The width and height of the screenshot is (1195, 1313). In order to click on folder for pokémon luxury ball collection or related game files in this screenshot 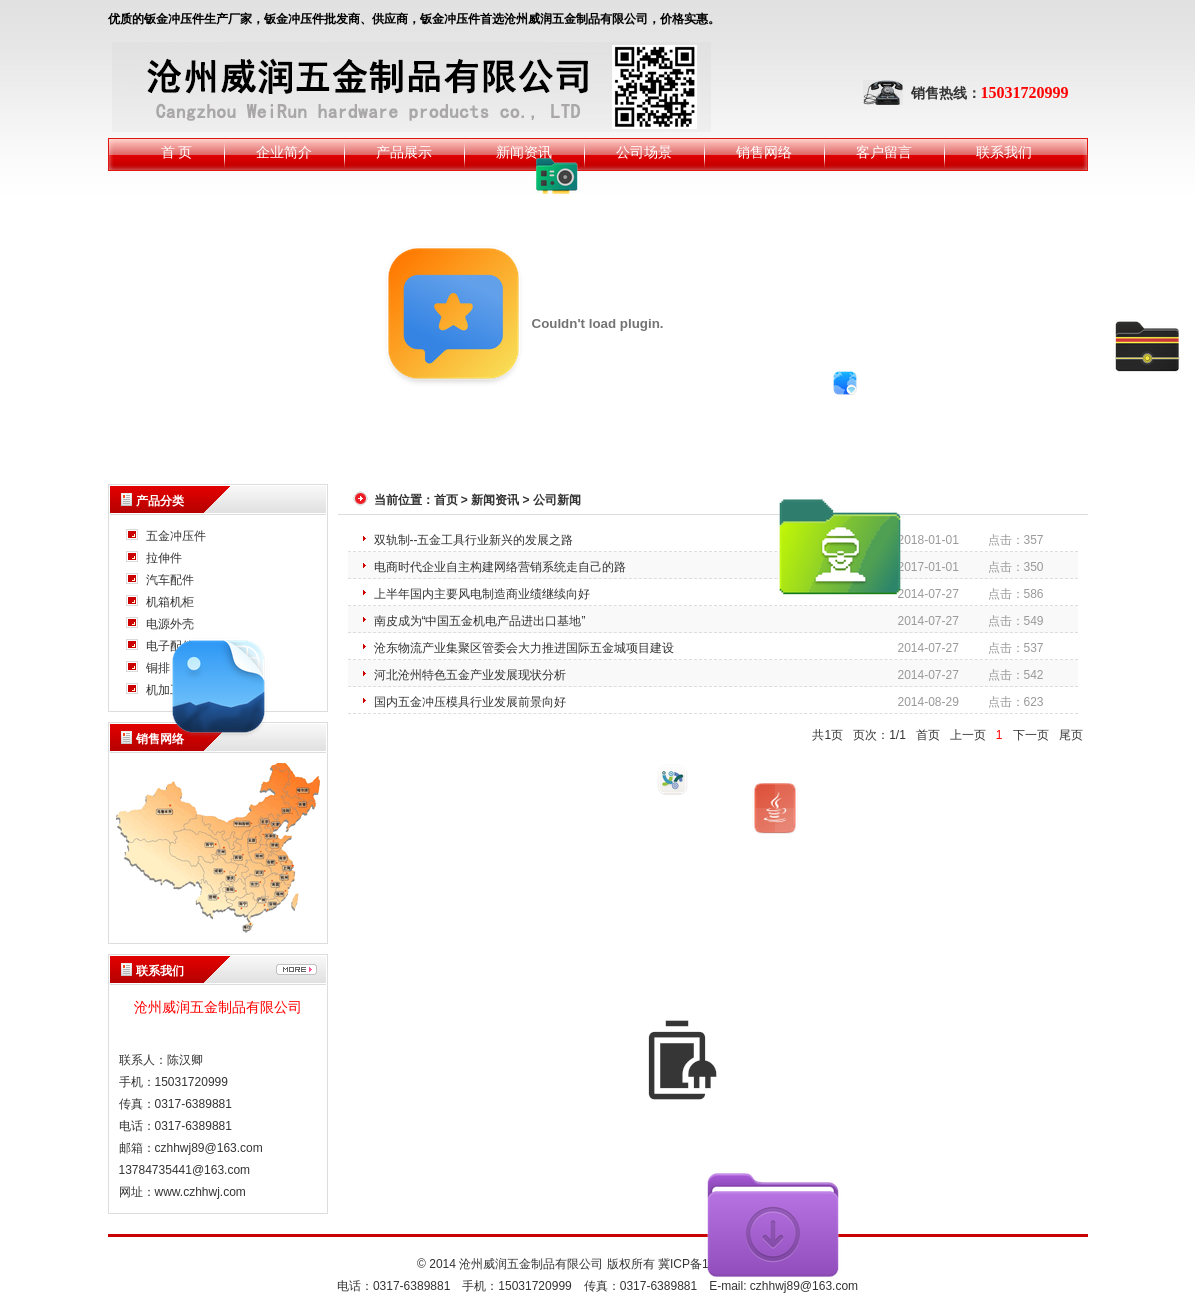, I will do `click(1147, 348)`.